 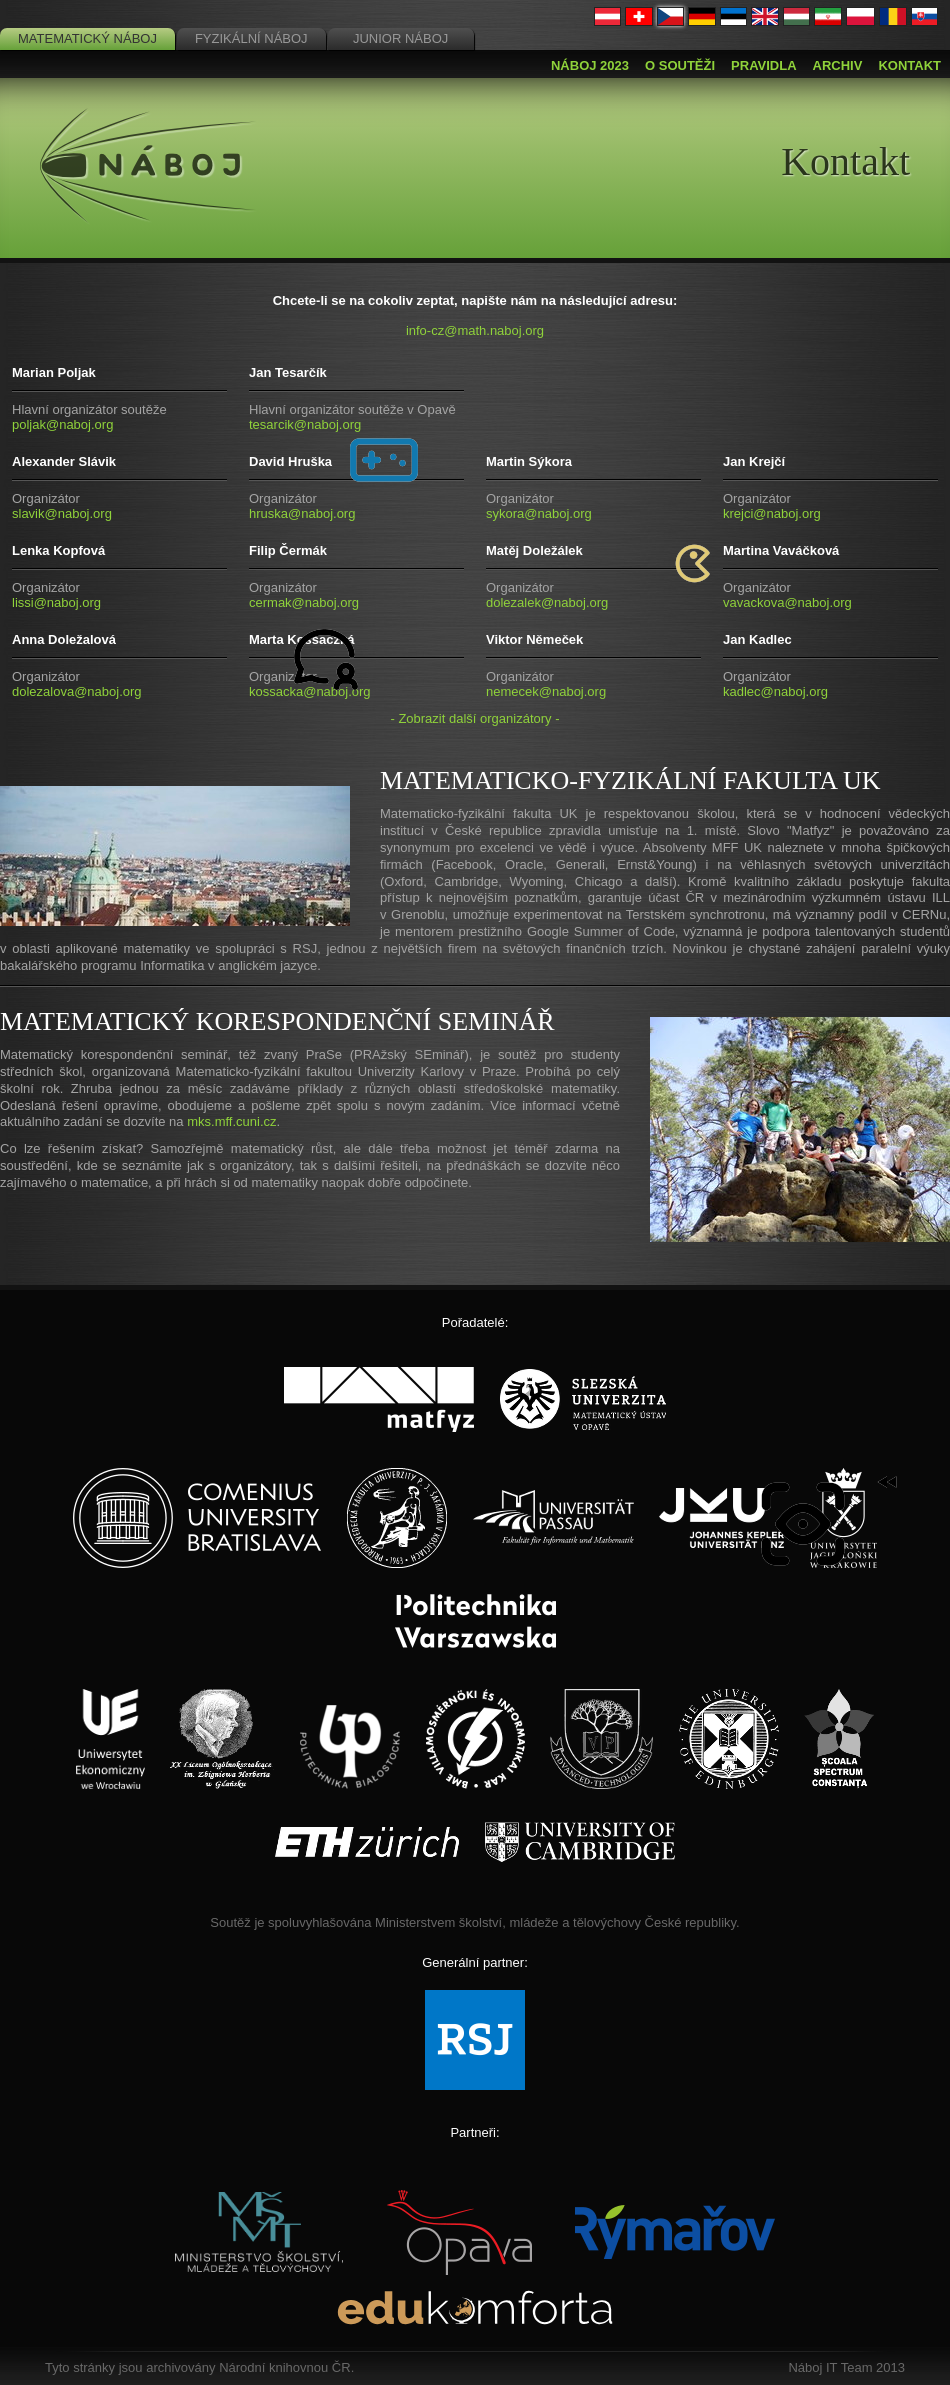 I want to click on scan with eye recognition, so click(x=803, y=1524).